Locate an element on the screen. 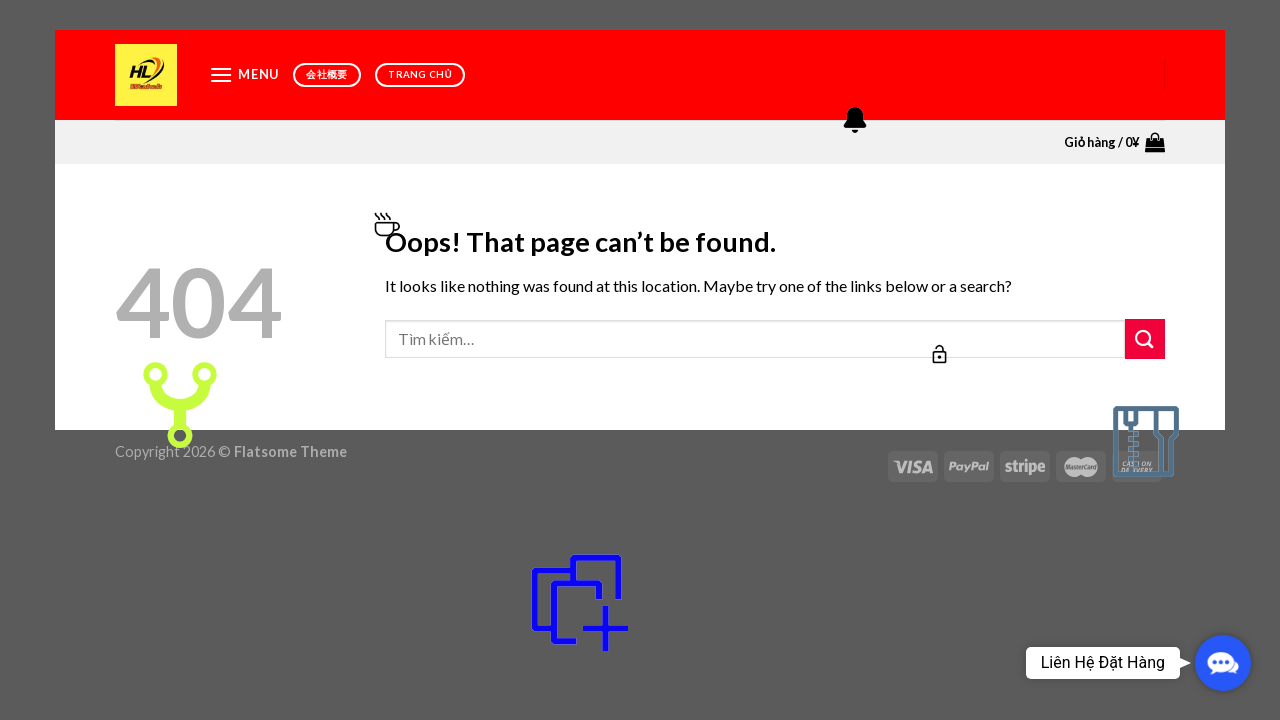 This screenshot has width=1280, height=720. view notifications is located at coordinates (855, 120).